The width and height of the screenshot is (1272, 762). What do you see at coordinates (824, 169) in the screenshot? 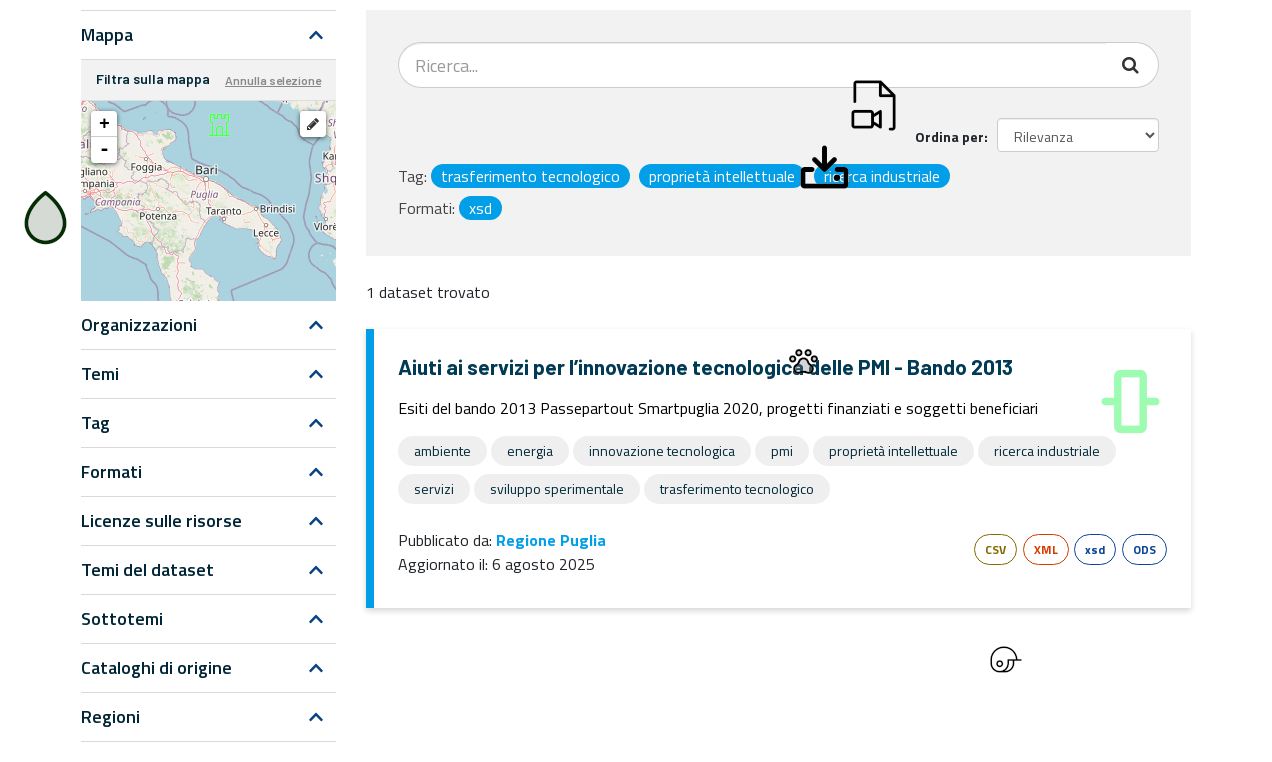
I see `download a file to your device` at bounding box center [824, 169].